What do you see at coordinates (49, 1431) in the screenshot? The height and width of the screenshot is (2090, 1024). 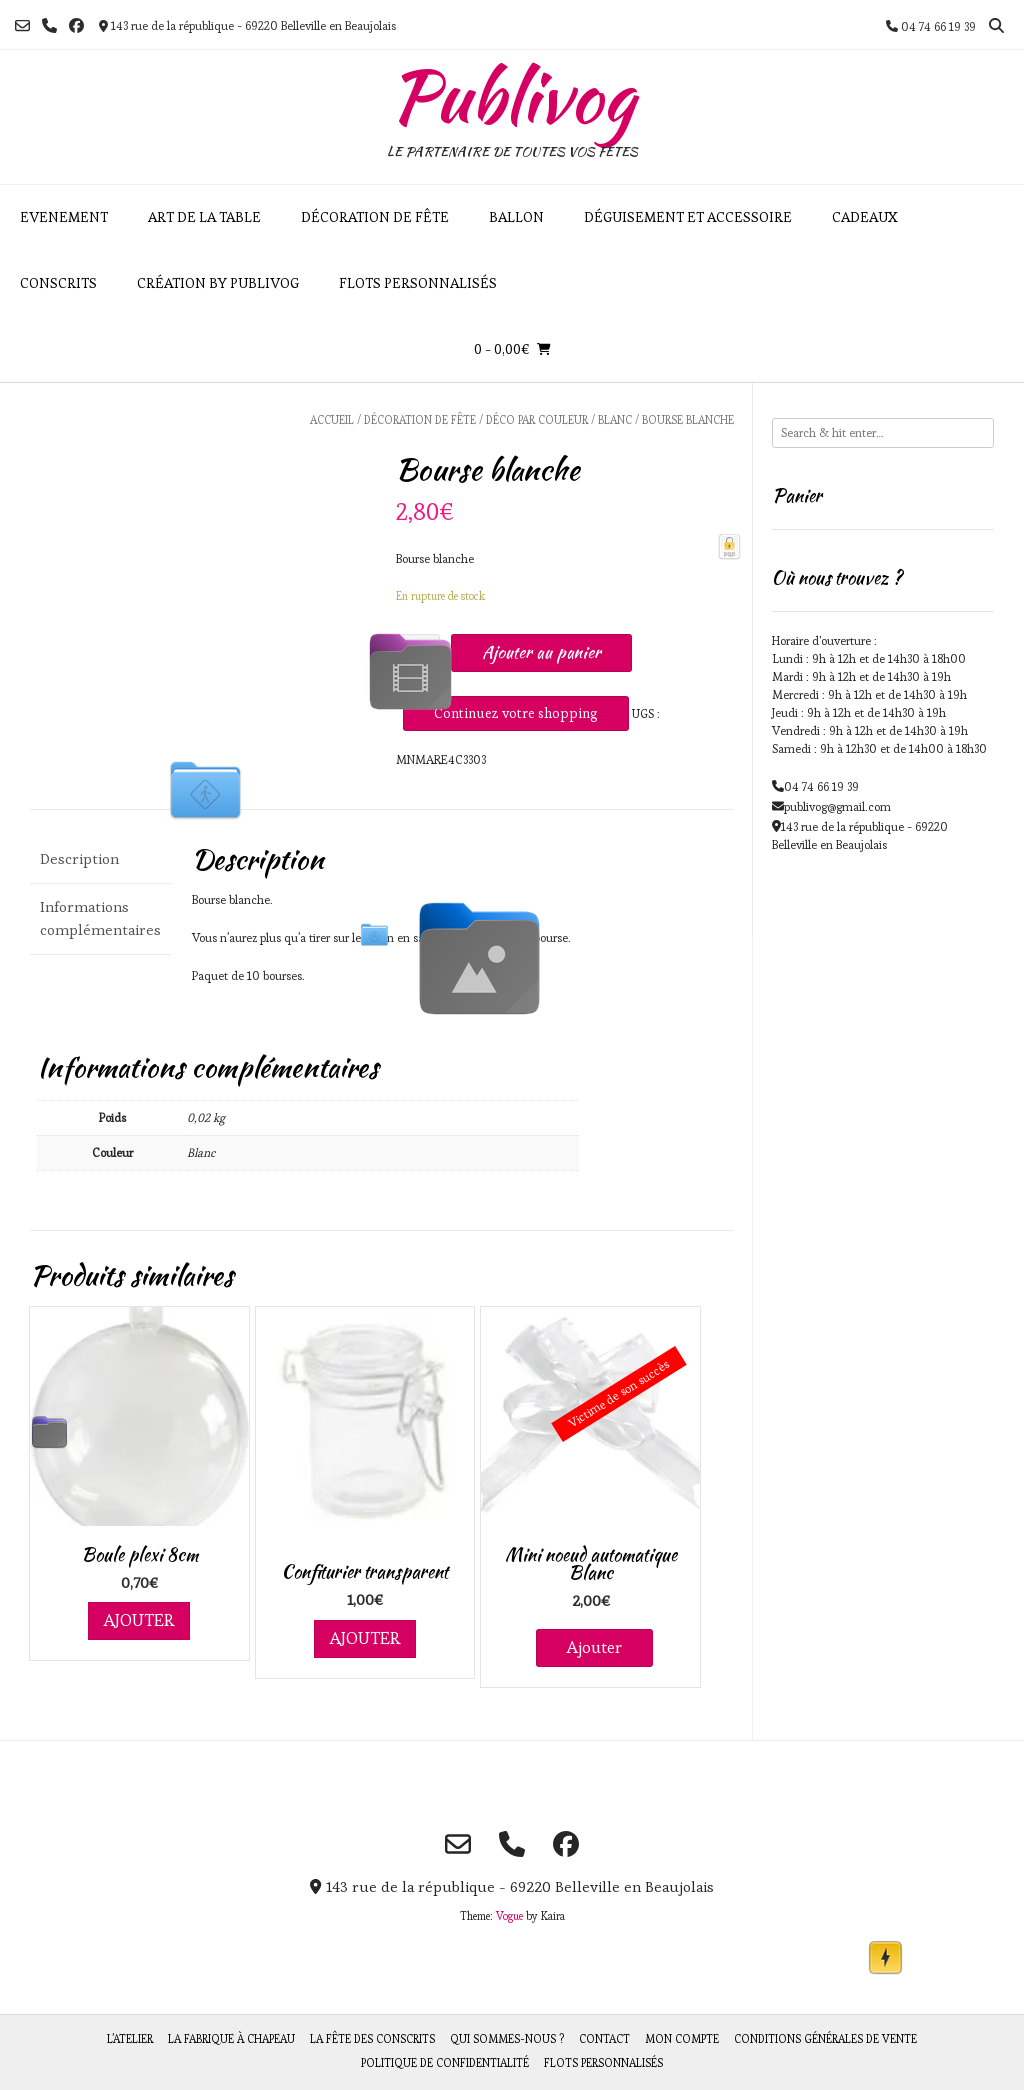 I see `open a folder or directory` at bounding box center [49, 1431].